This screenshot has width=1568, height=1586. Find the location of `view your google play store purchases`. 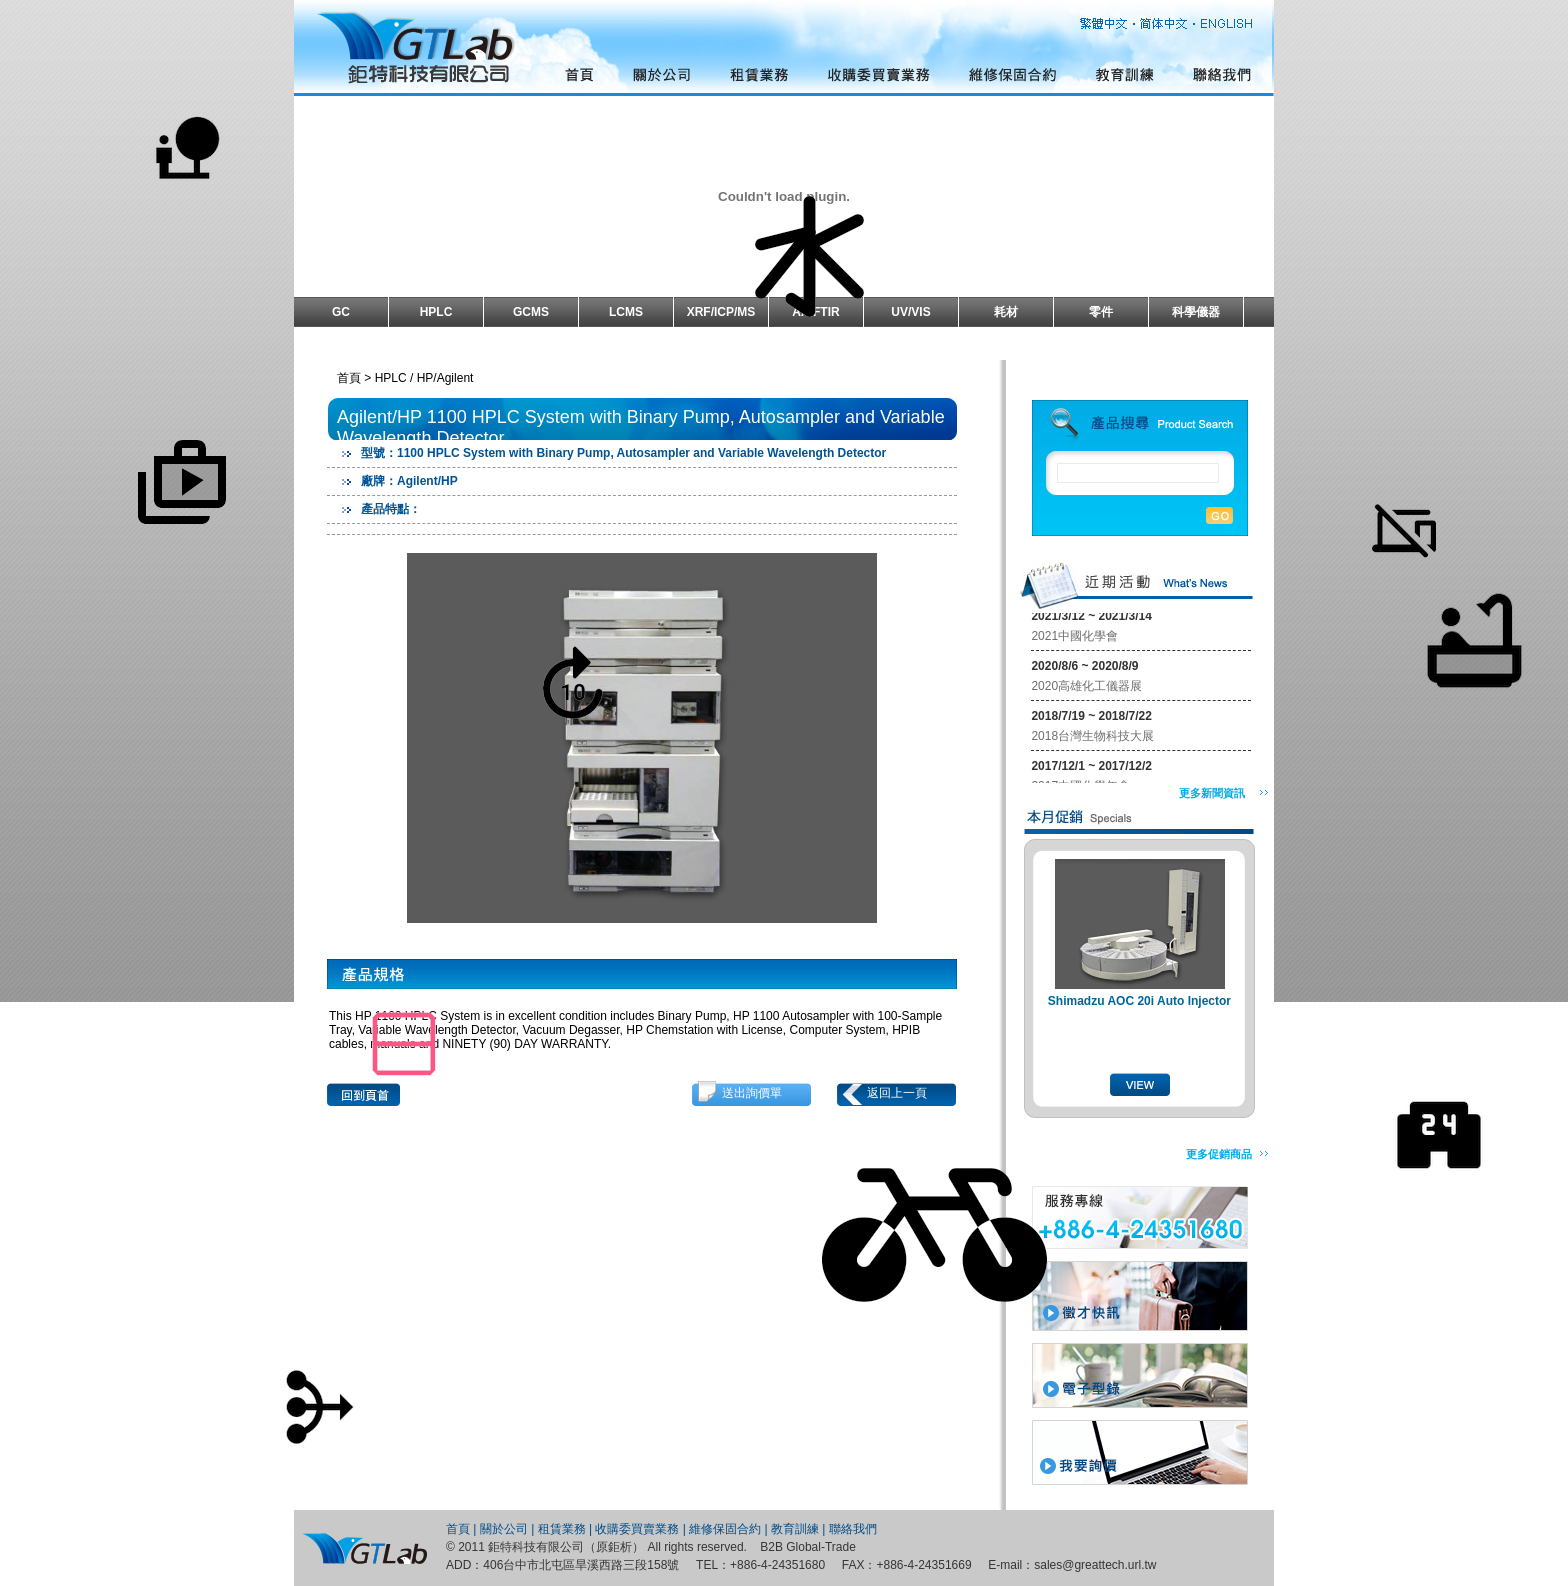

view your google play store purchases is located at coordinates (182, 484).